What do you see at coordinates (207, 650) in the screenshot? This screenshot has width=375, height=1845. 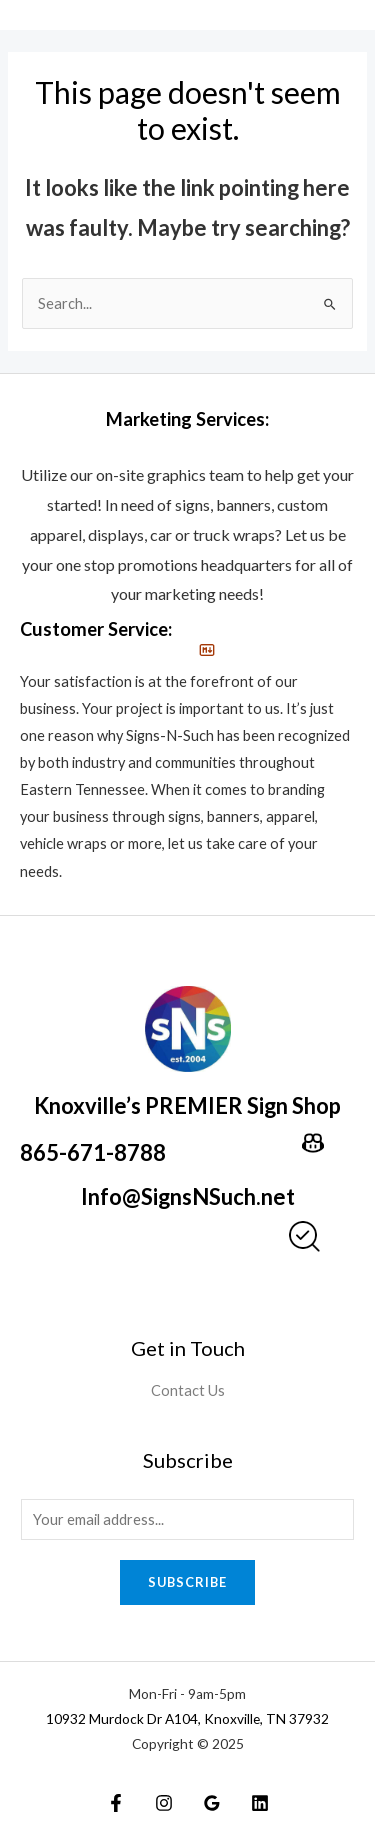 I see `format text using markdown syntax` at bounding box center [207, 650].